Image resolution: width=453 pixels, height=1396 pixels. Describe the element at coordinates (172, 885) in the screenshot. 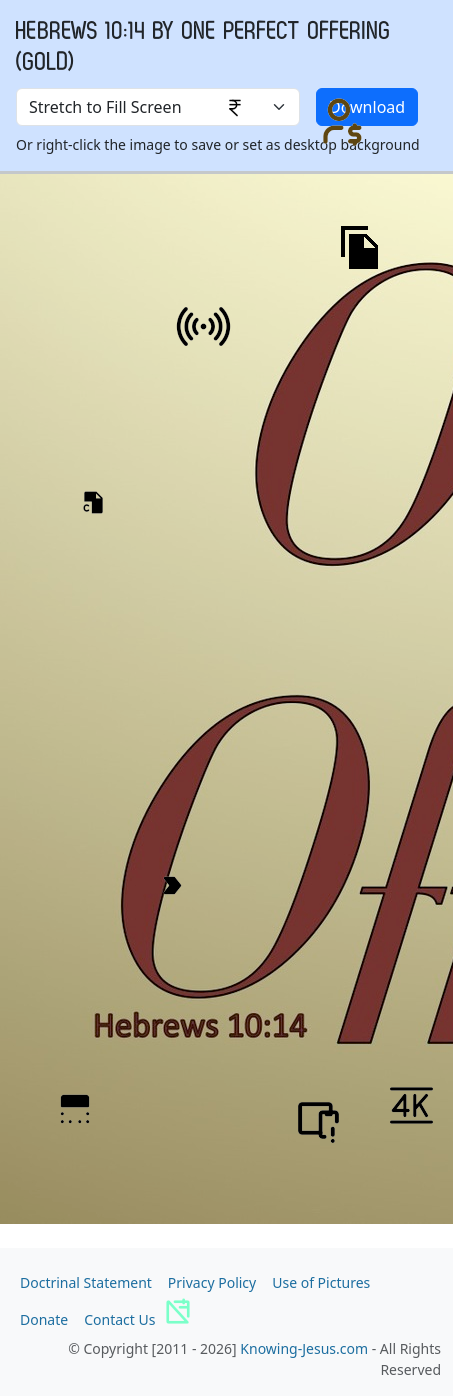

I see `navigate to the next item or step` at that location.